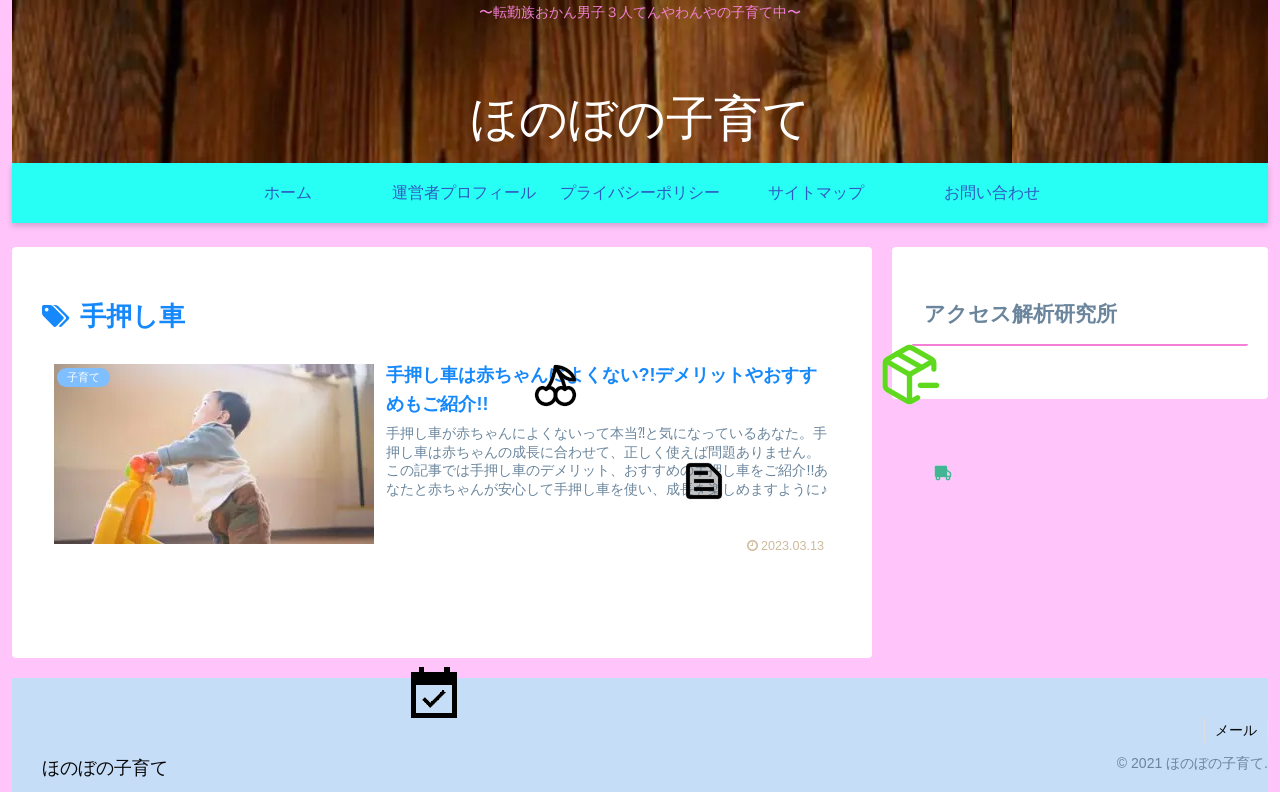 The width and height of the screenshot is (1280, 792). I want to click on view text document or snippet, so click(704, 481).